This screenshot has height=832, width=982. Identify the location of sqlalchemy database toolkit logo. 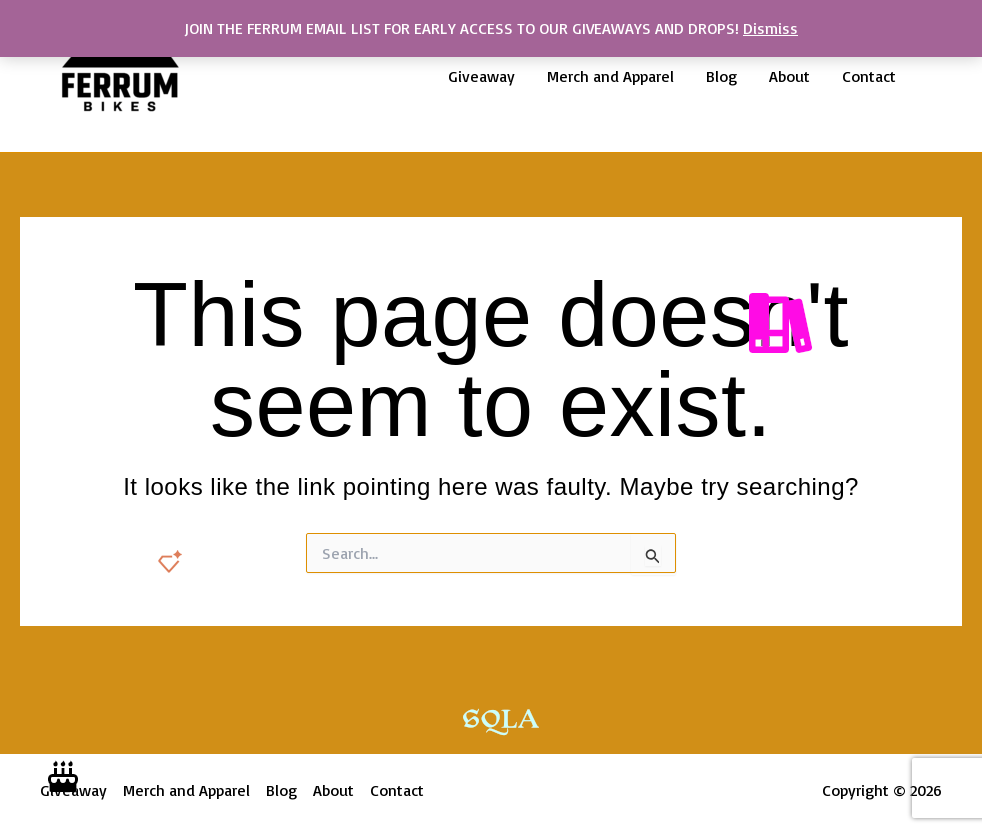
(501, 722).